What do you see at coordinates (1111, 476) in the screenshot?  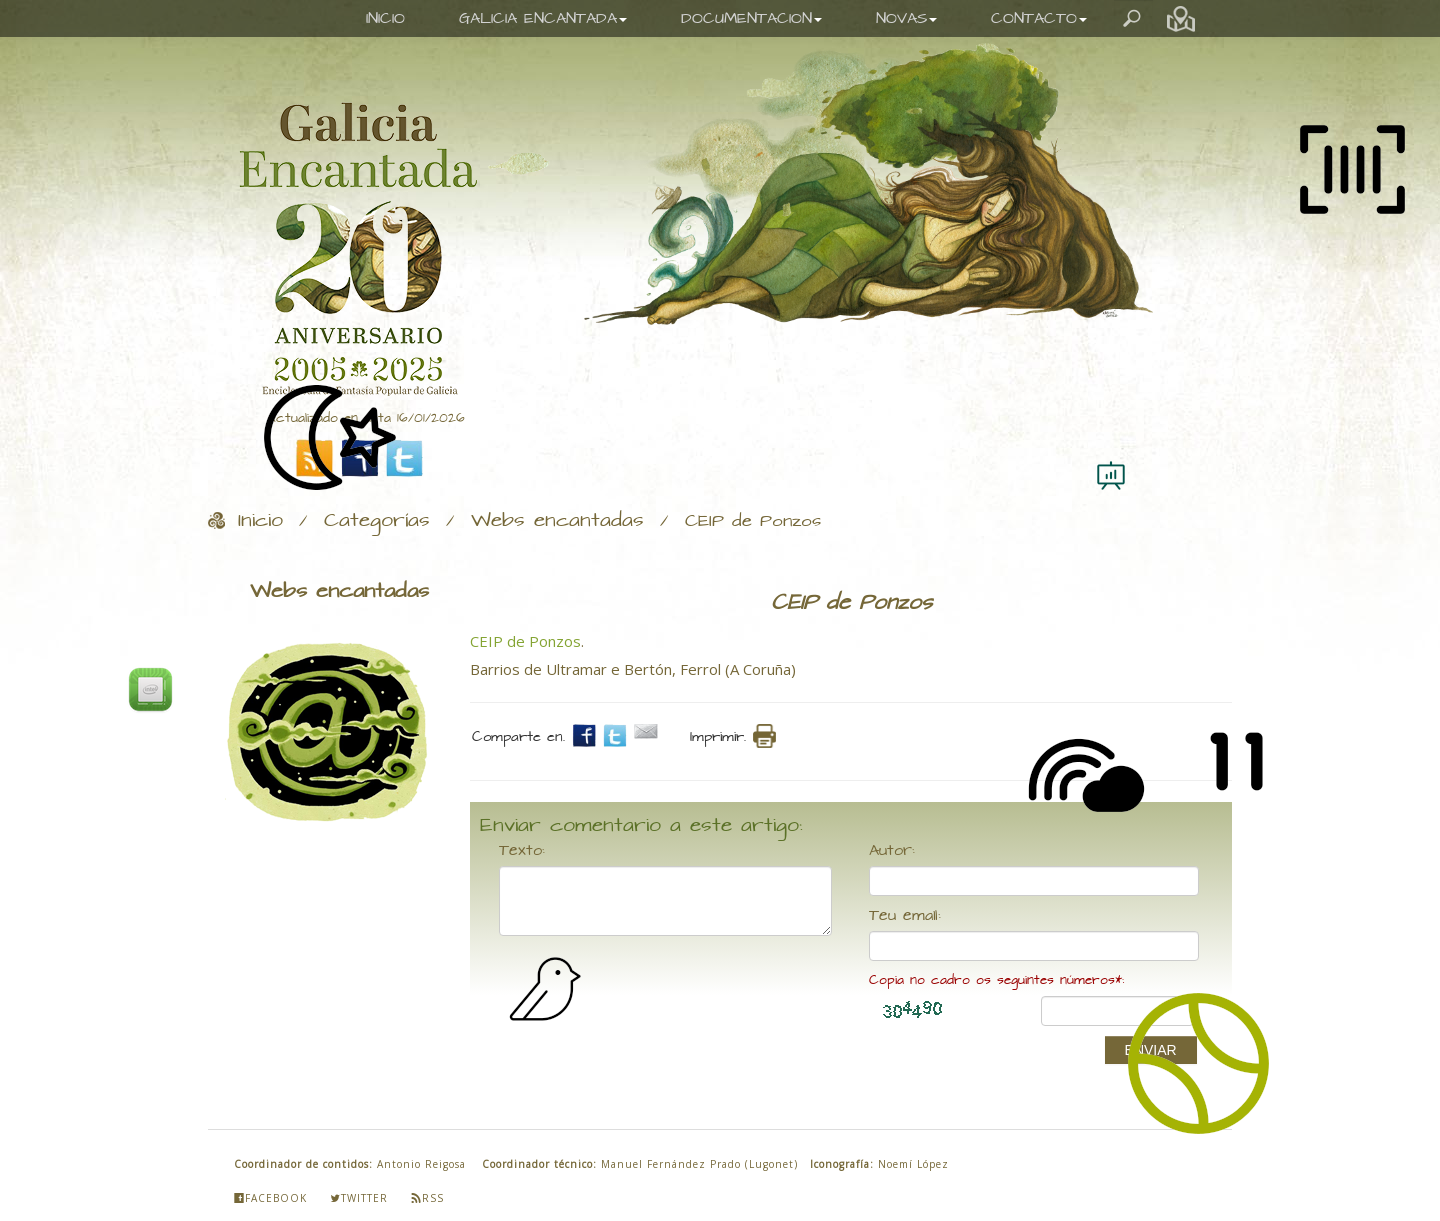 I see `view presentation with charts` at bounding box center [1111, 476].